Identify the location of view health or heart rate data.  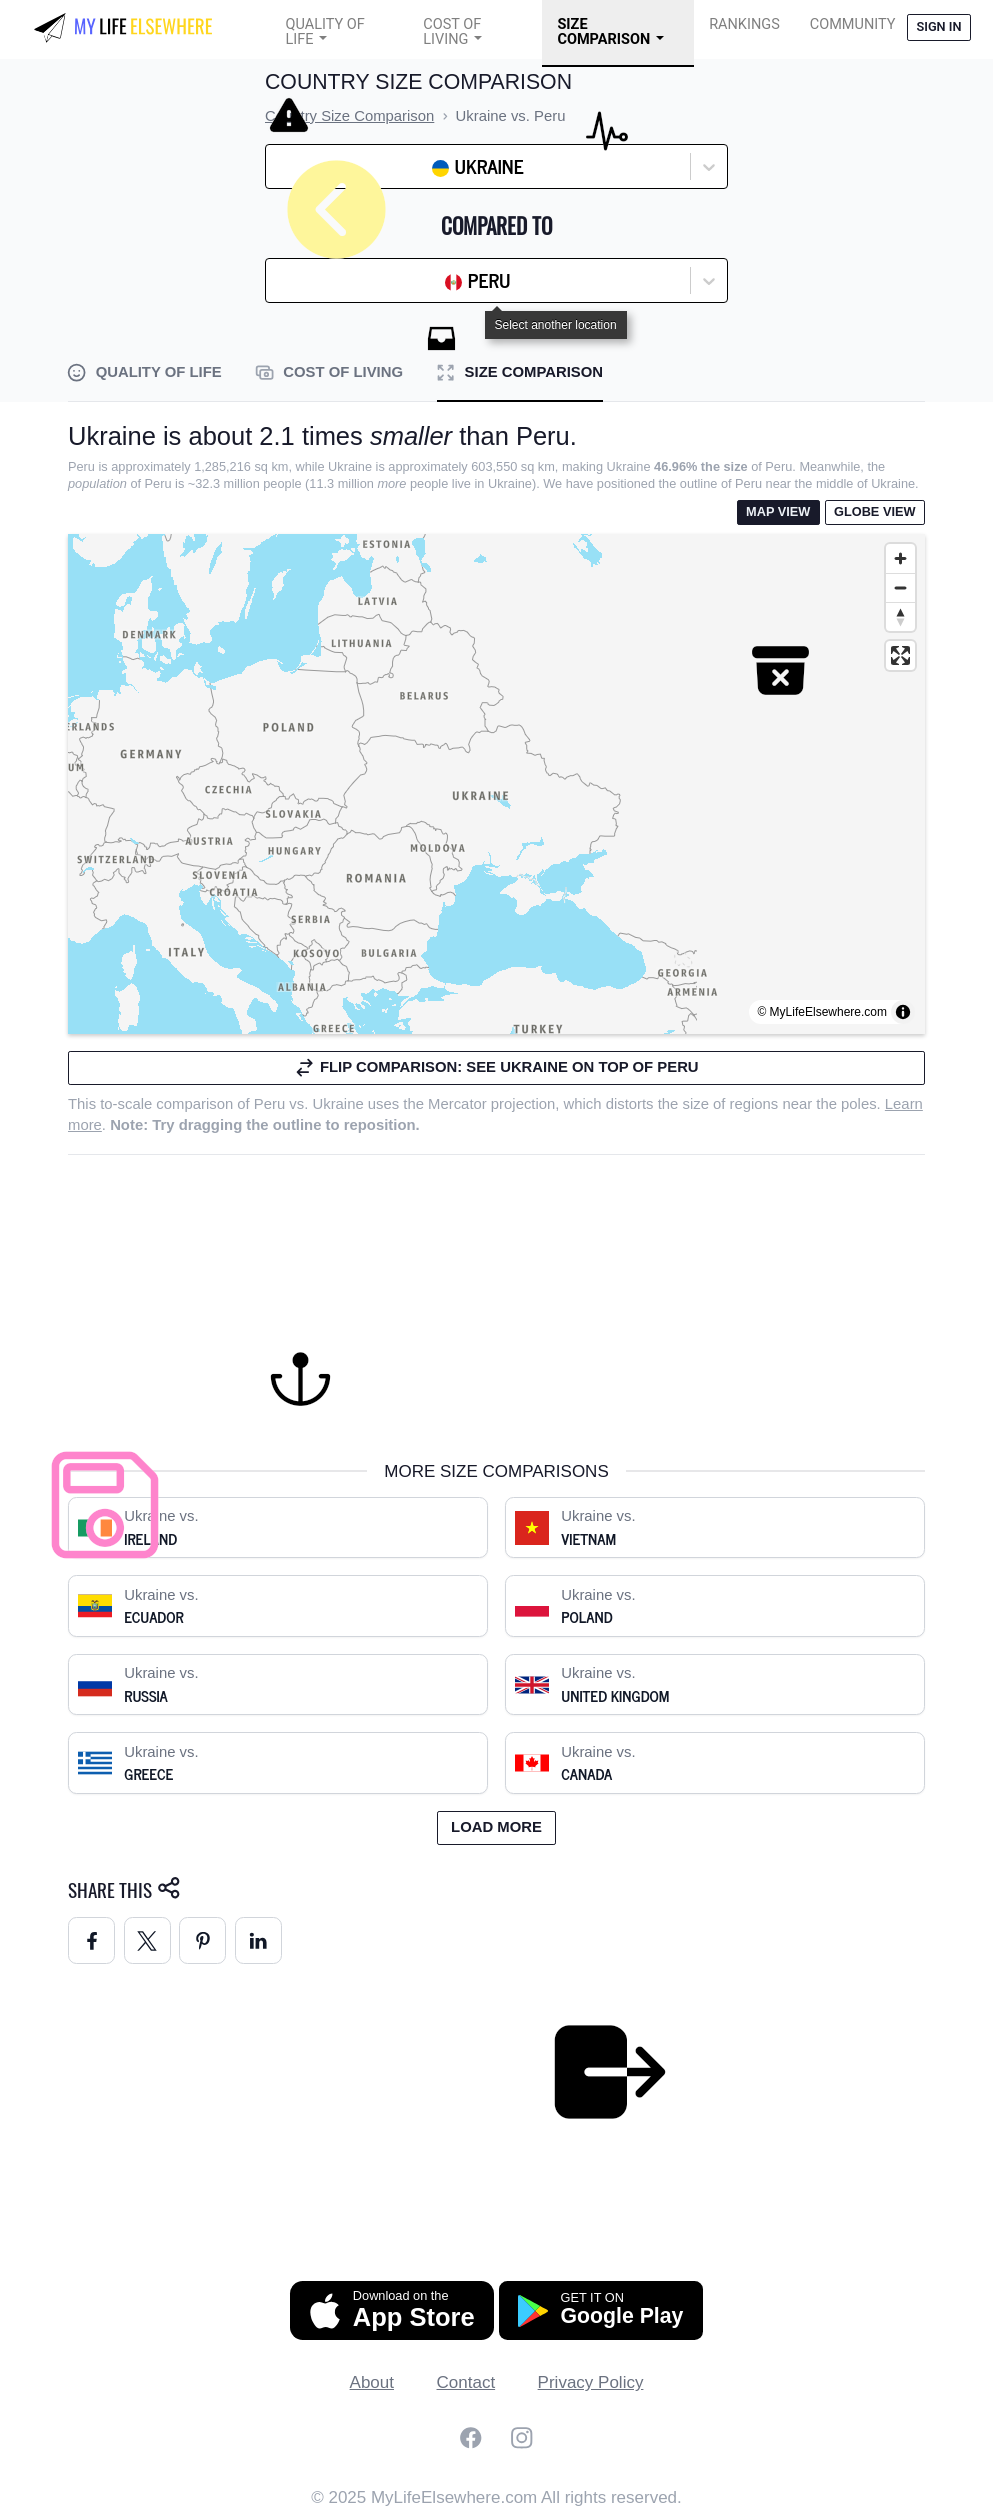
(607, 131).